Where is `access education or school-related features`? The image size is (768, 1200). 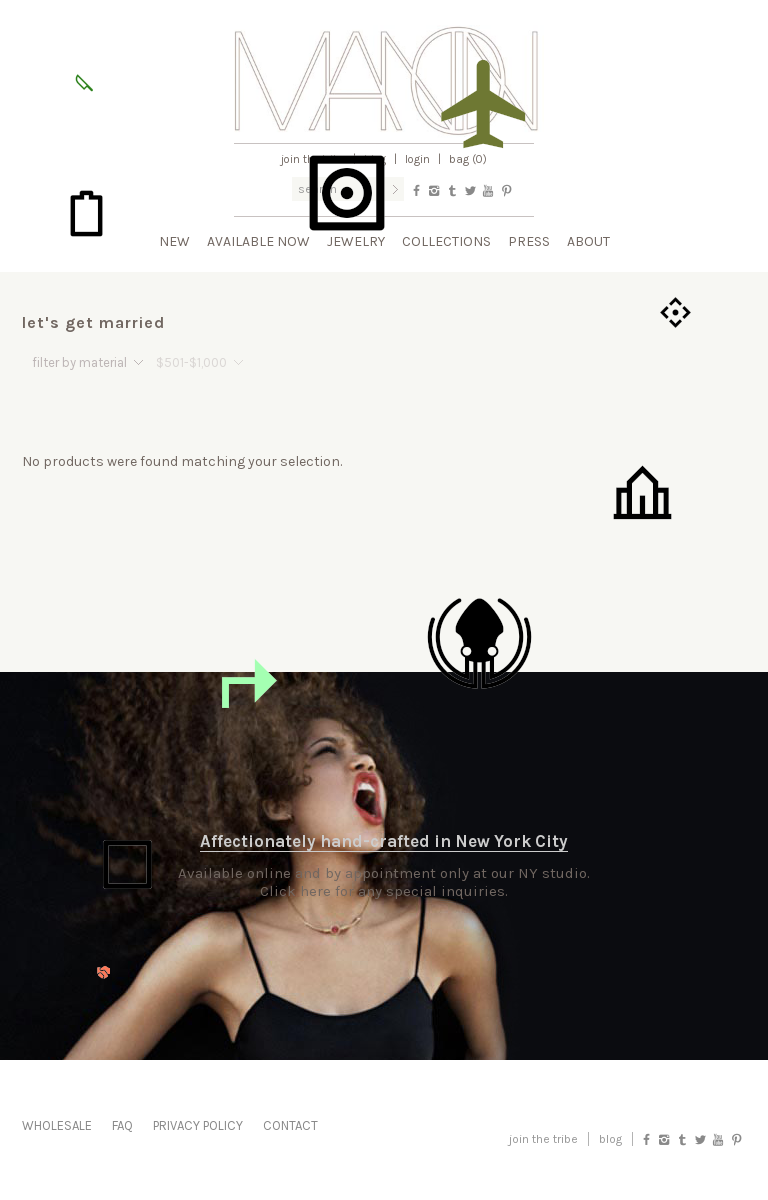
access education or school-related features is located at coordinates (642, 495).